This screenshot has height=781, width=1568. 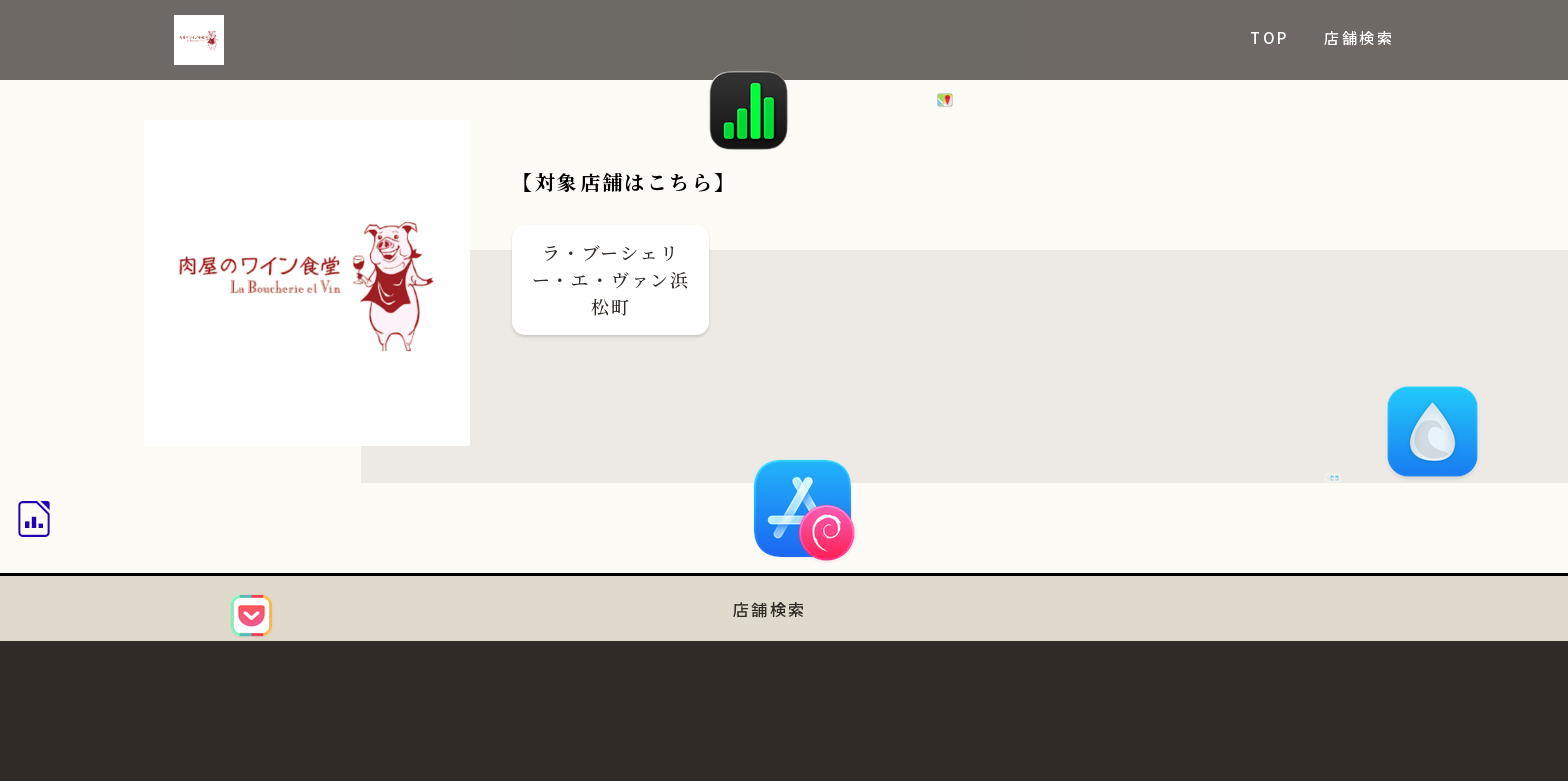 I want to click on side-by-side window layout with focus on right screen, so click(x=1333, y=478).